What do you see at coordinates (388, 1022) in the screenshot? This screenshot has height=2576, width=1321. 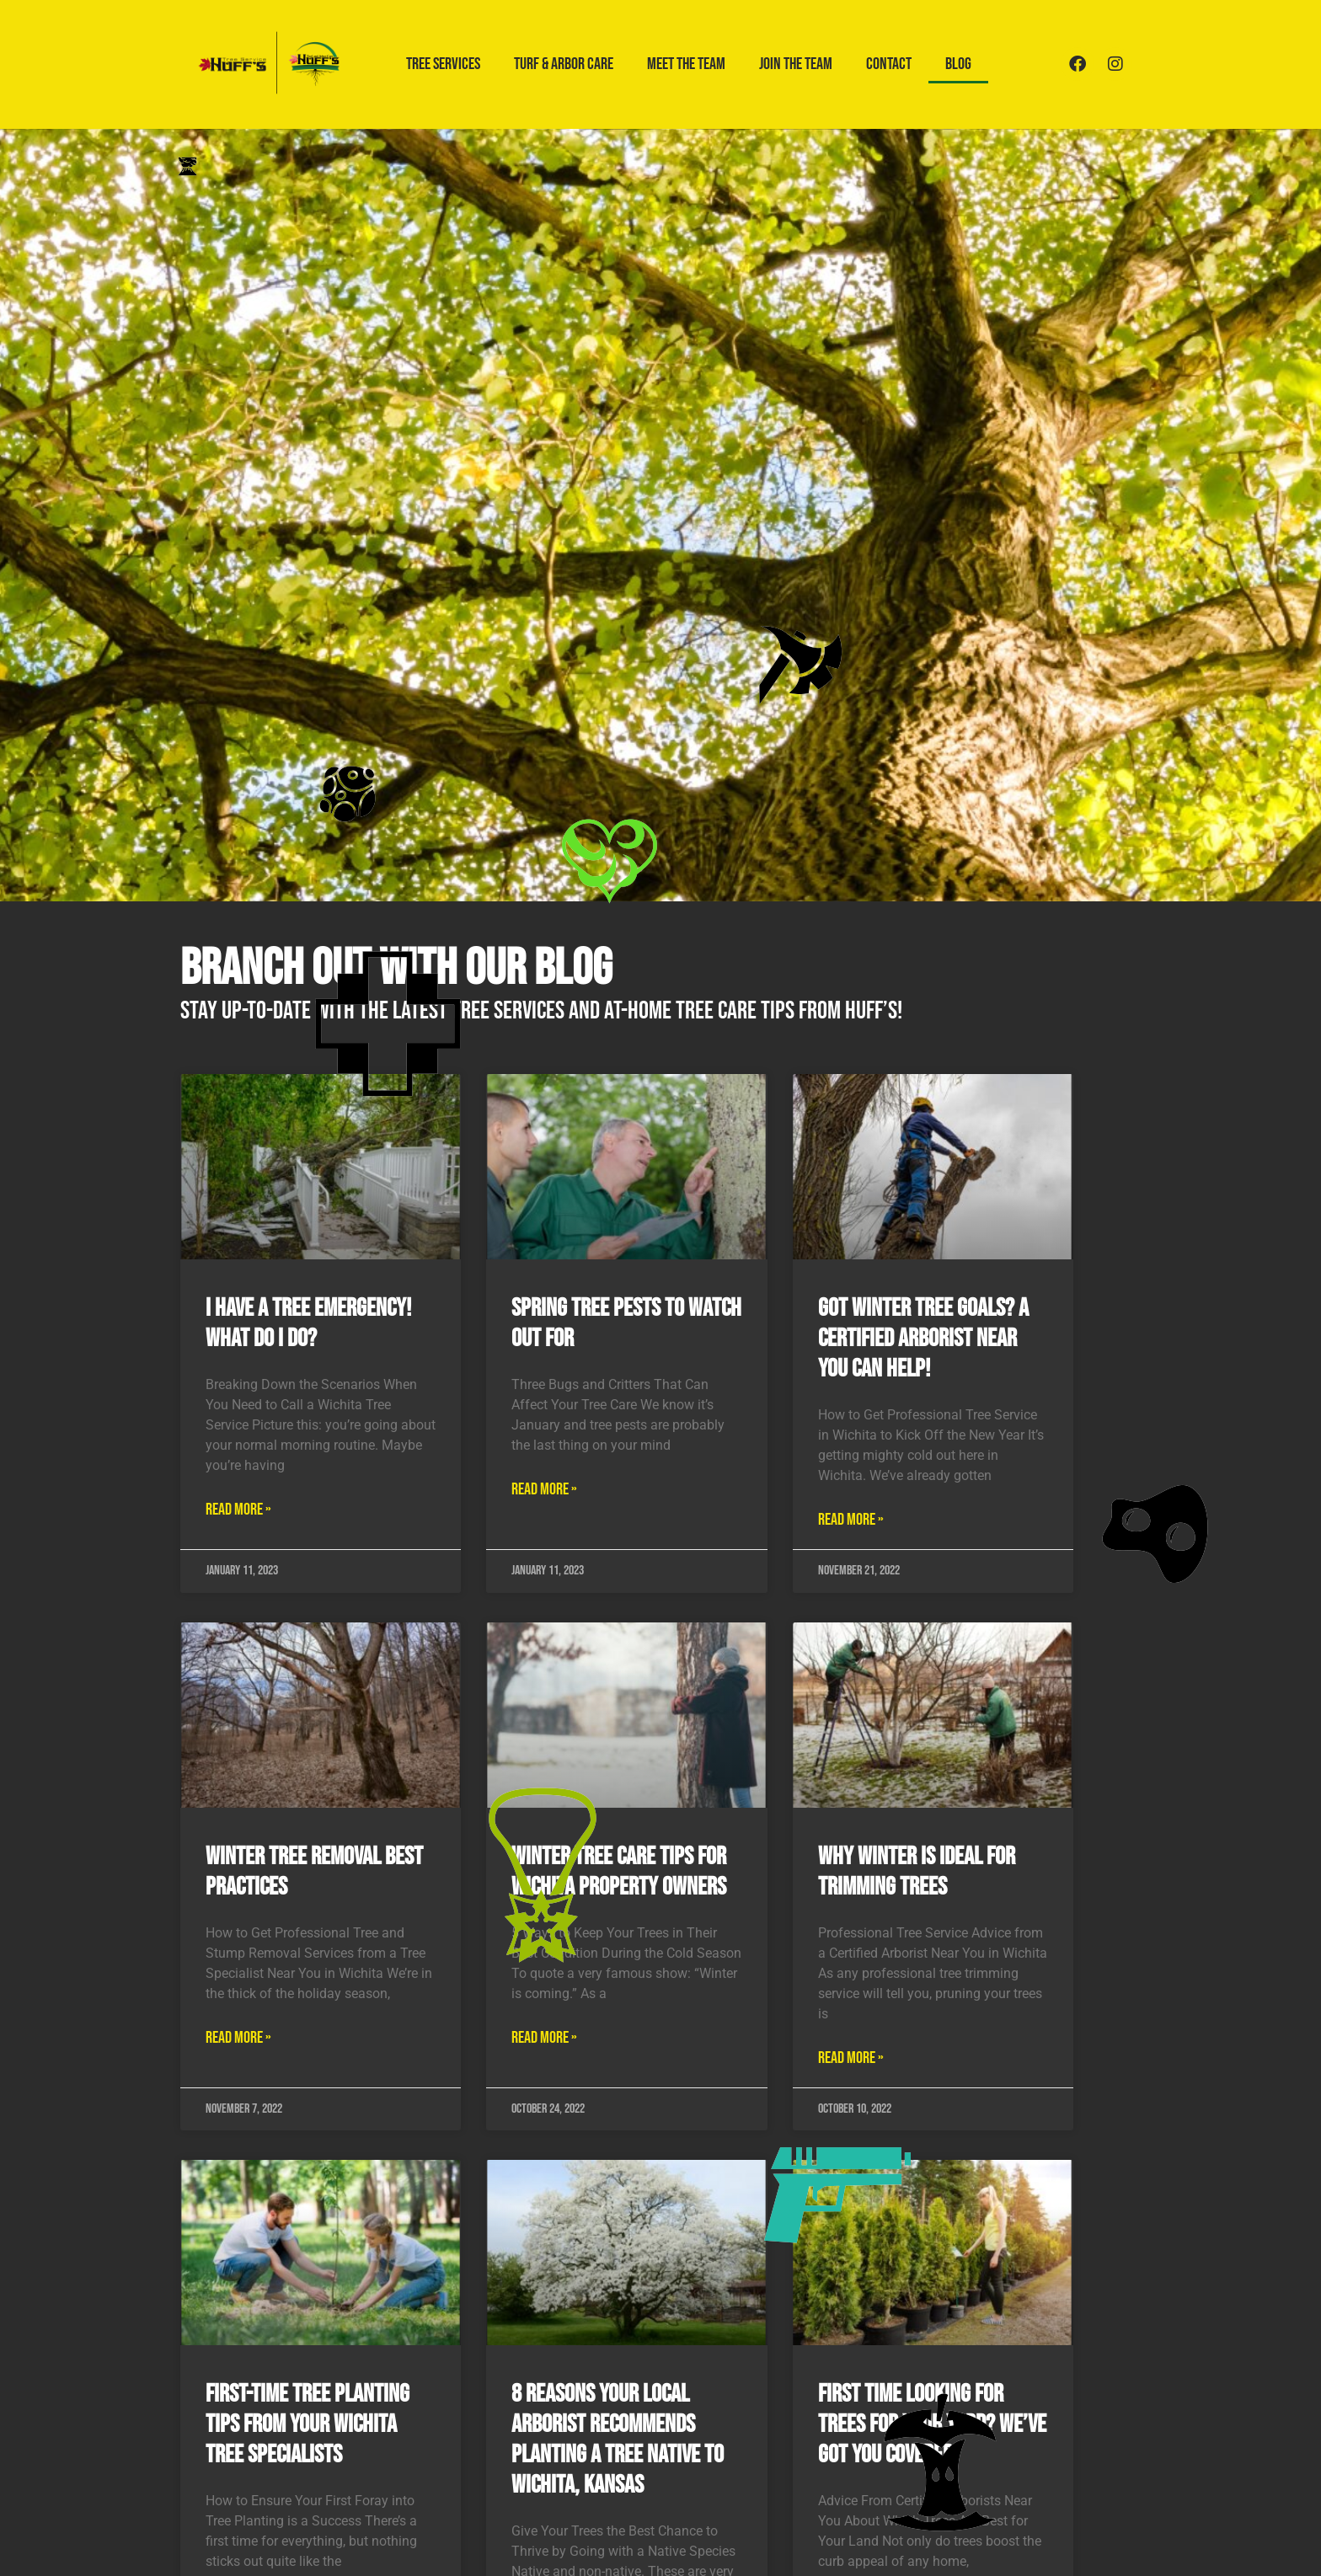 I see `access health or medical features` at bounding box center [388, 1022].